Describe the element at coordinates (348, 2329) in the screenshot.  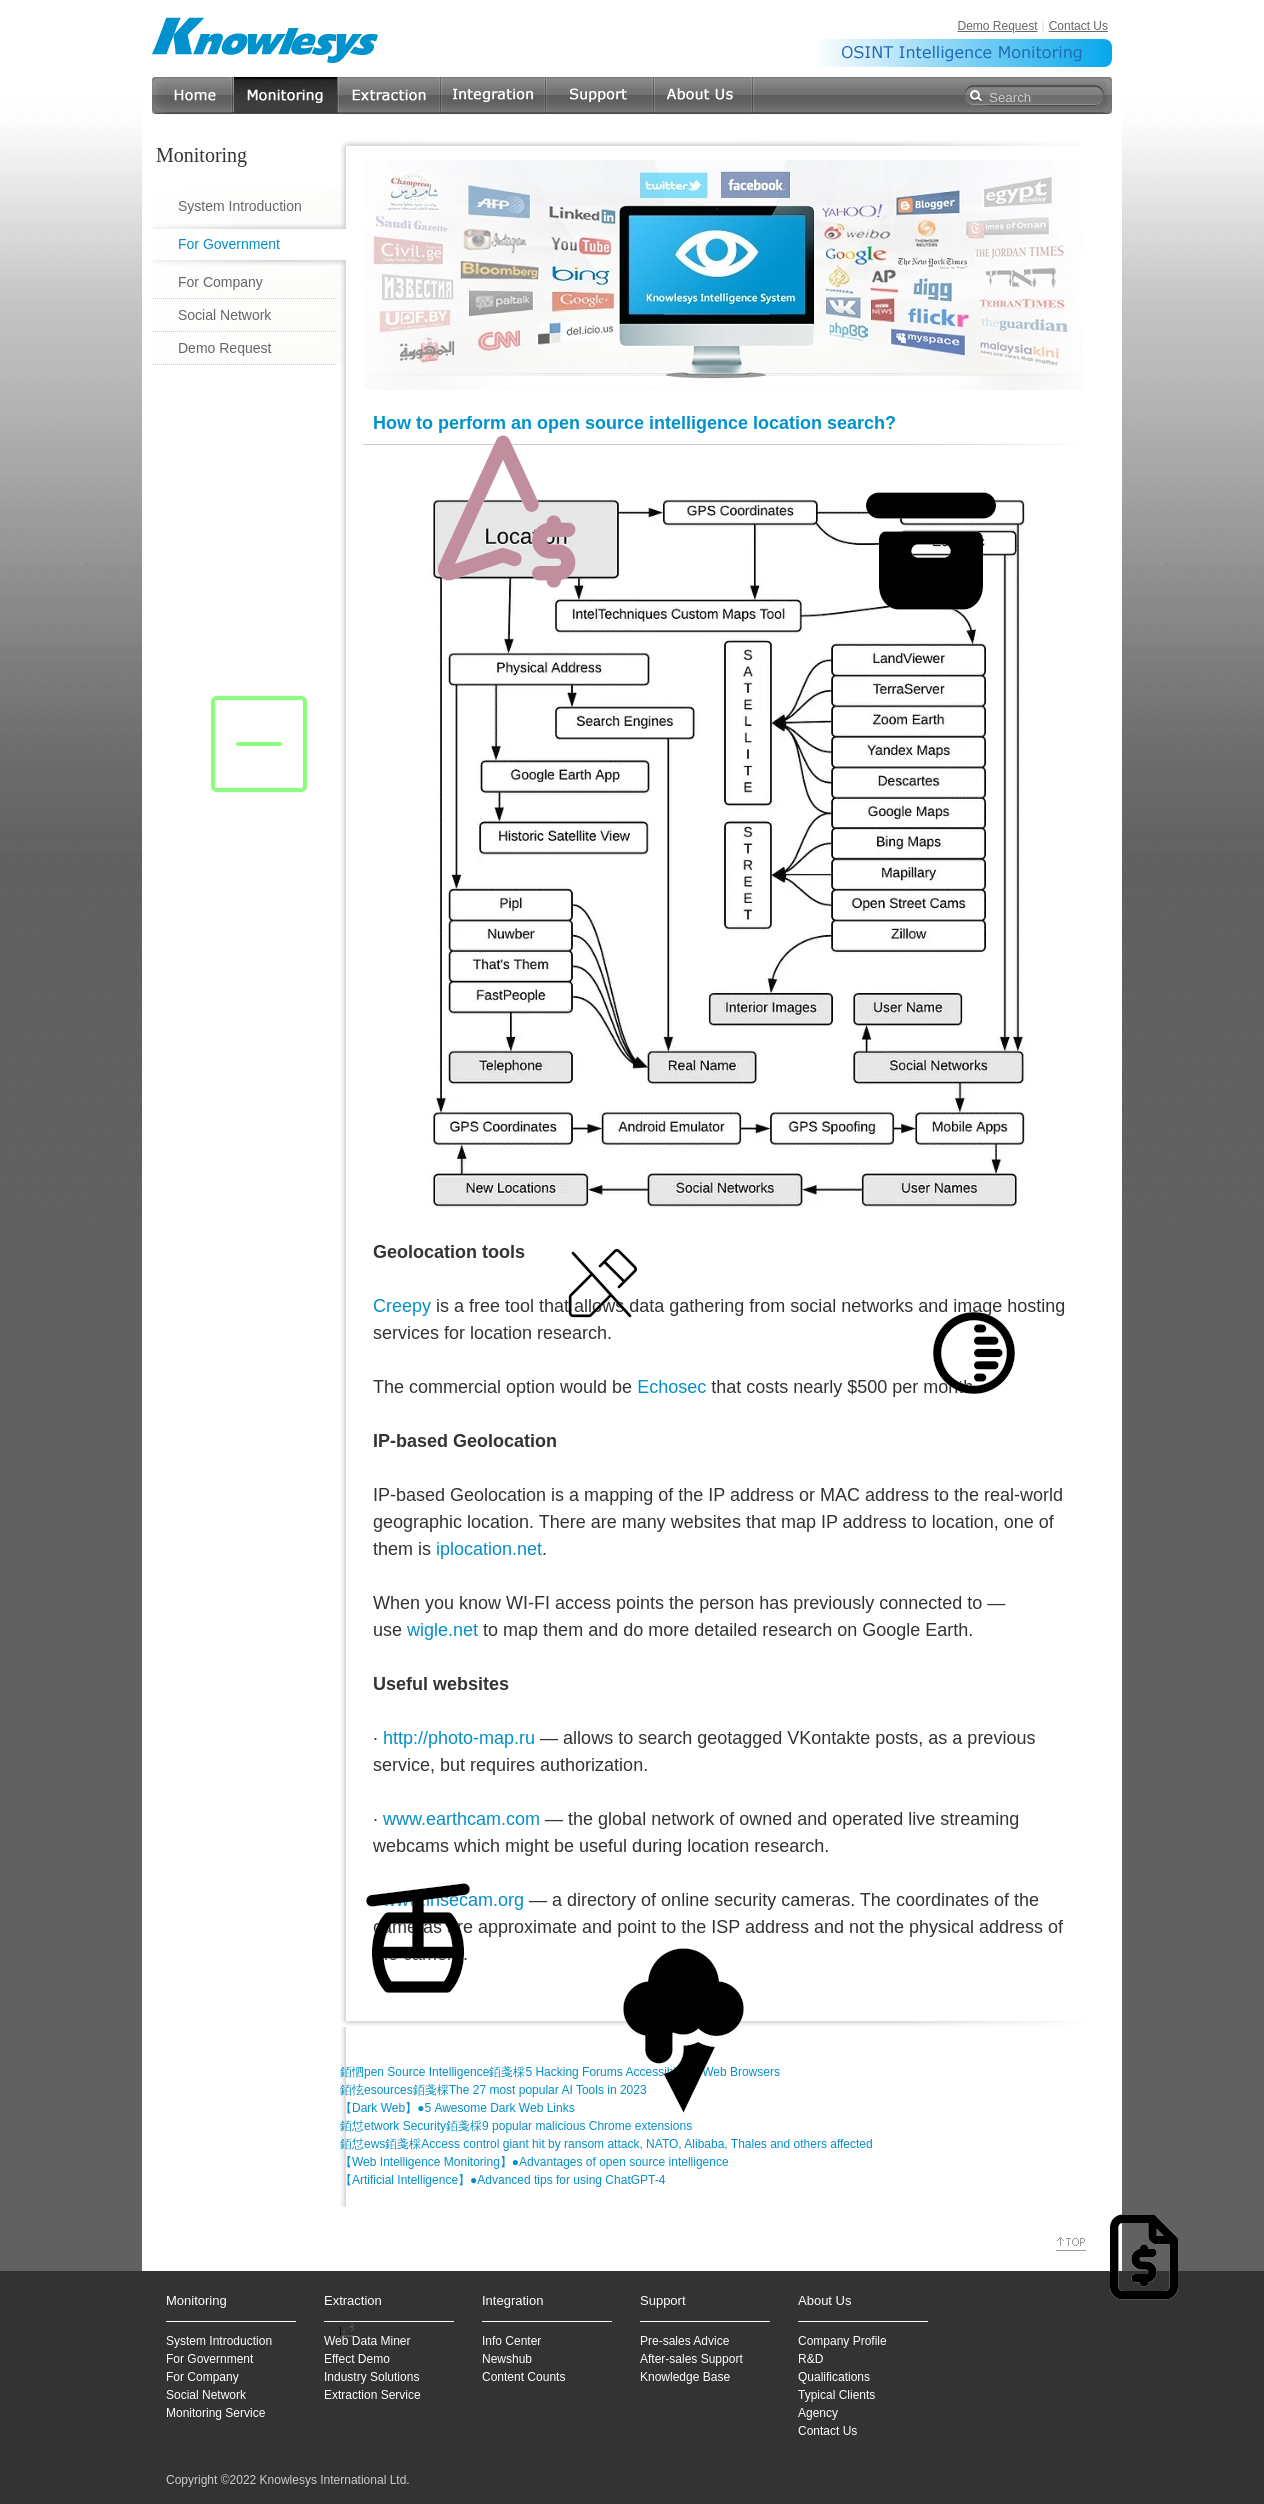
I see `share this content` at that location.